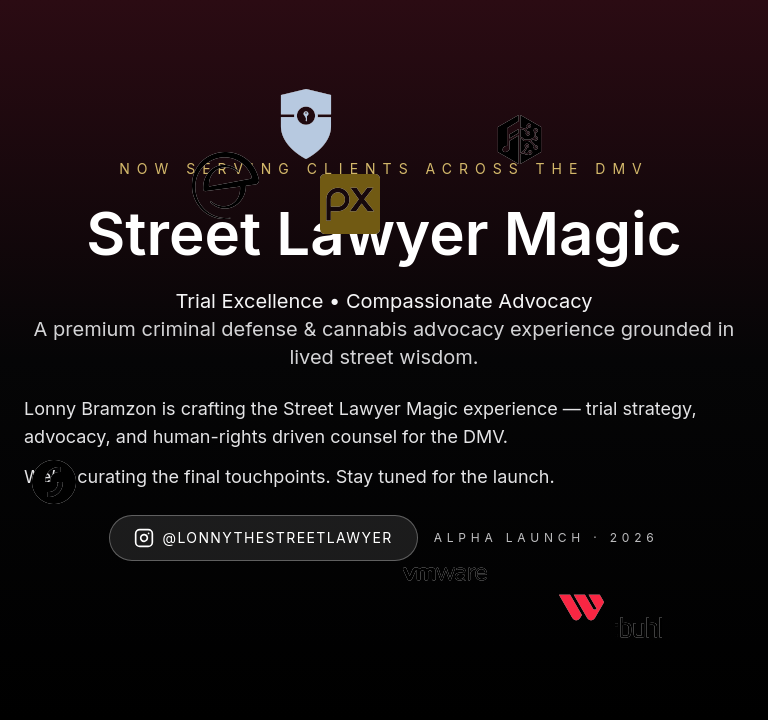  What do you see at coordinates (445, 574) in the screenshot?
I see `VMware application or service` at bounding box center [445, 574].